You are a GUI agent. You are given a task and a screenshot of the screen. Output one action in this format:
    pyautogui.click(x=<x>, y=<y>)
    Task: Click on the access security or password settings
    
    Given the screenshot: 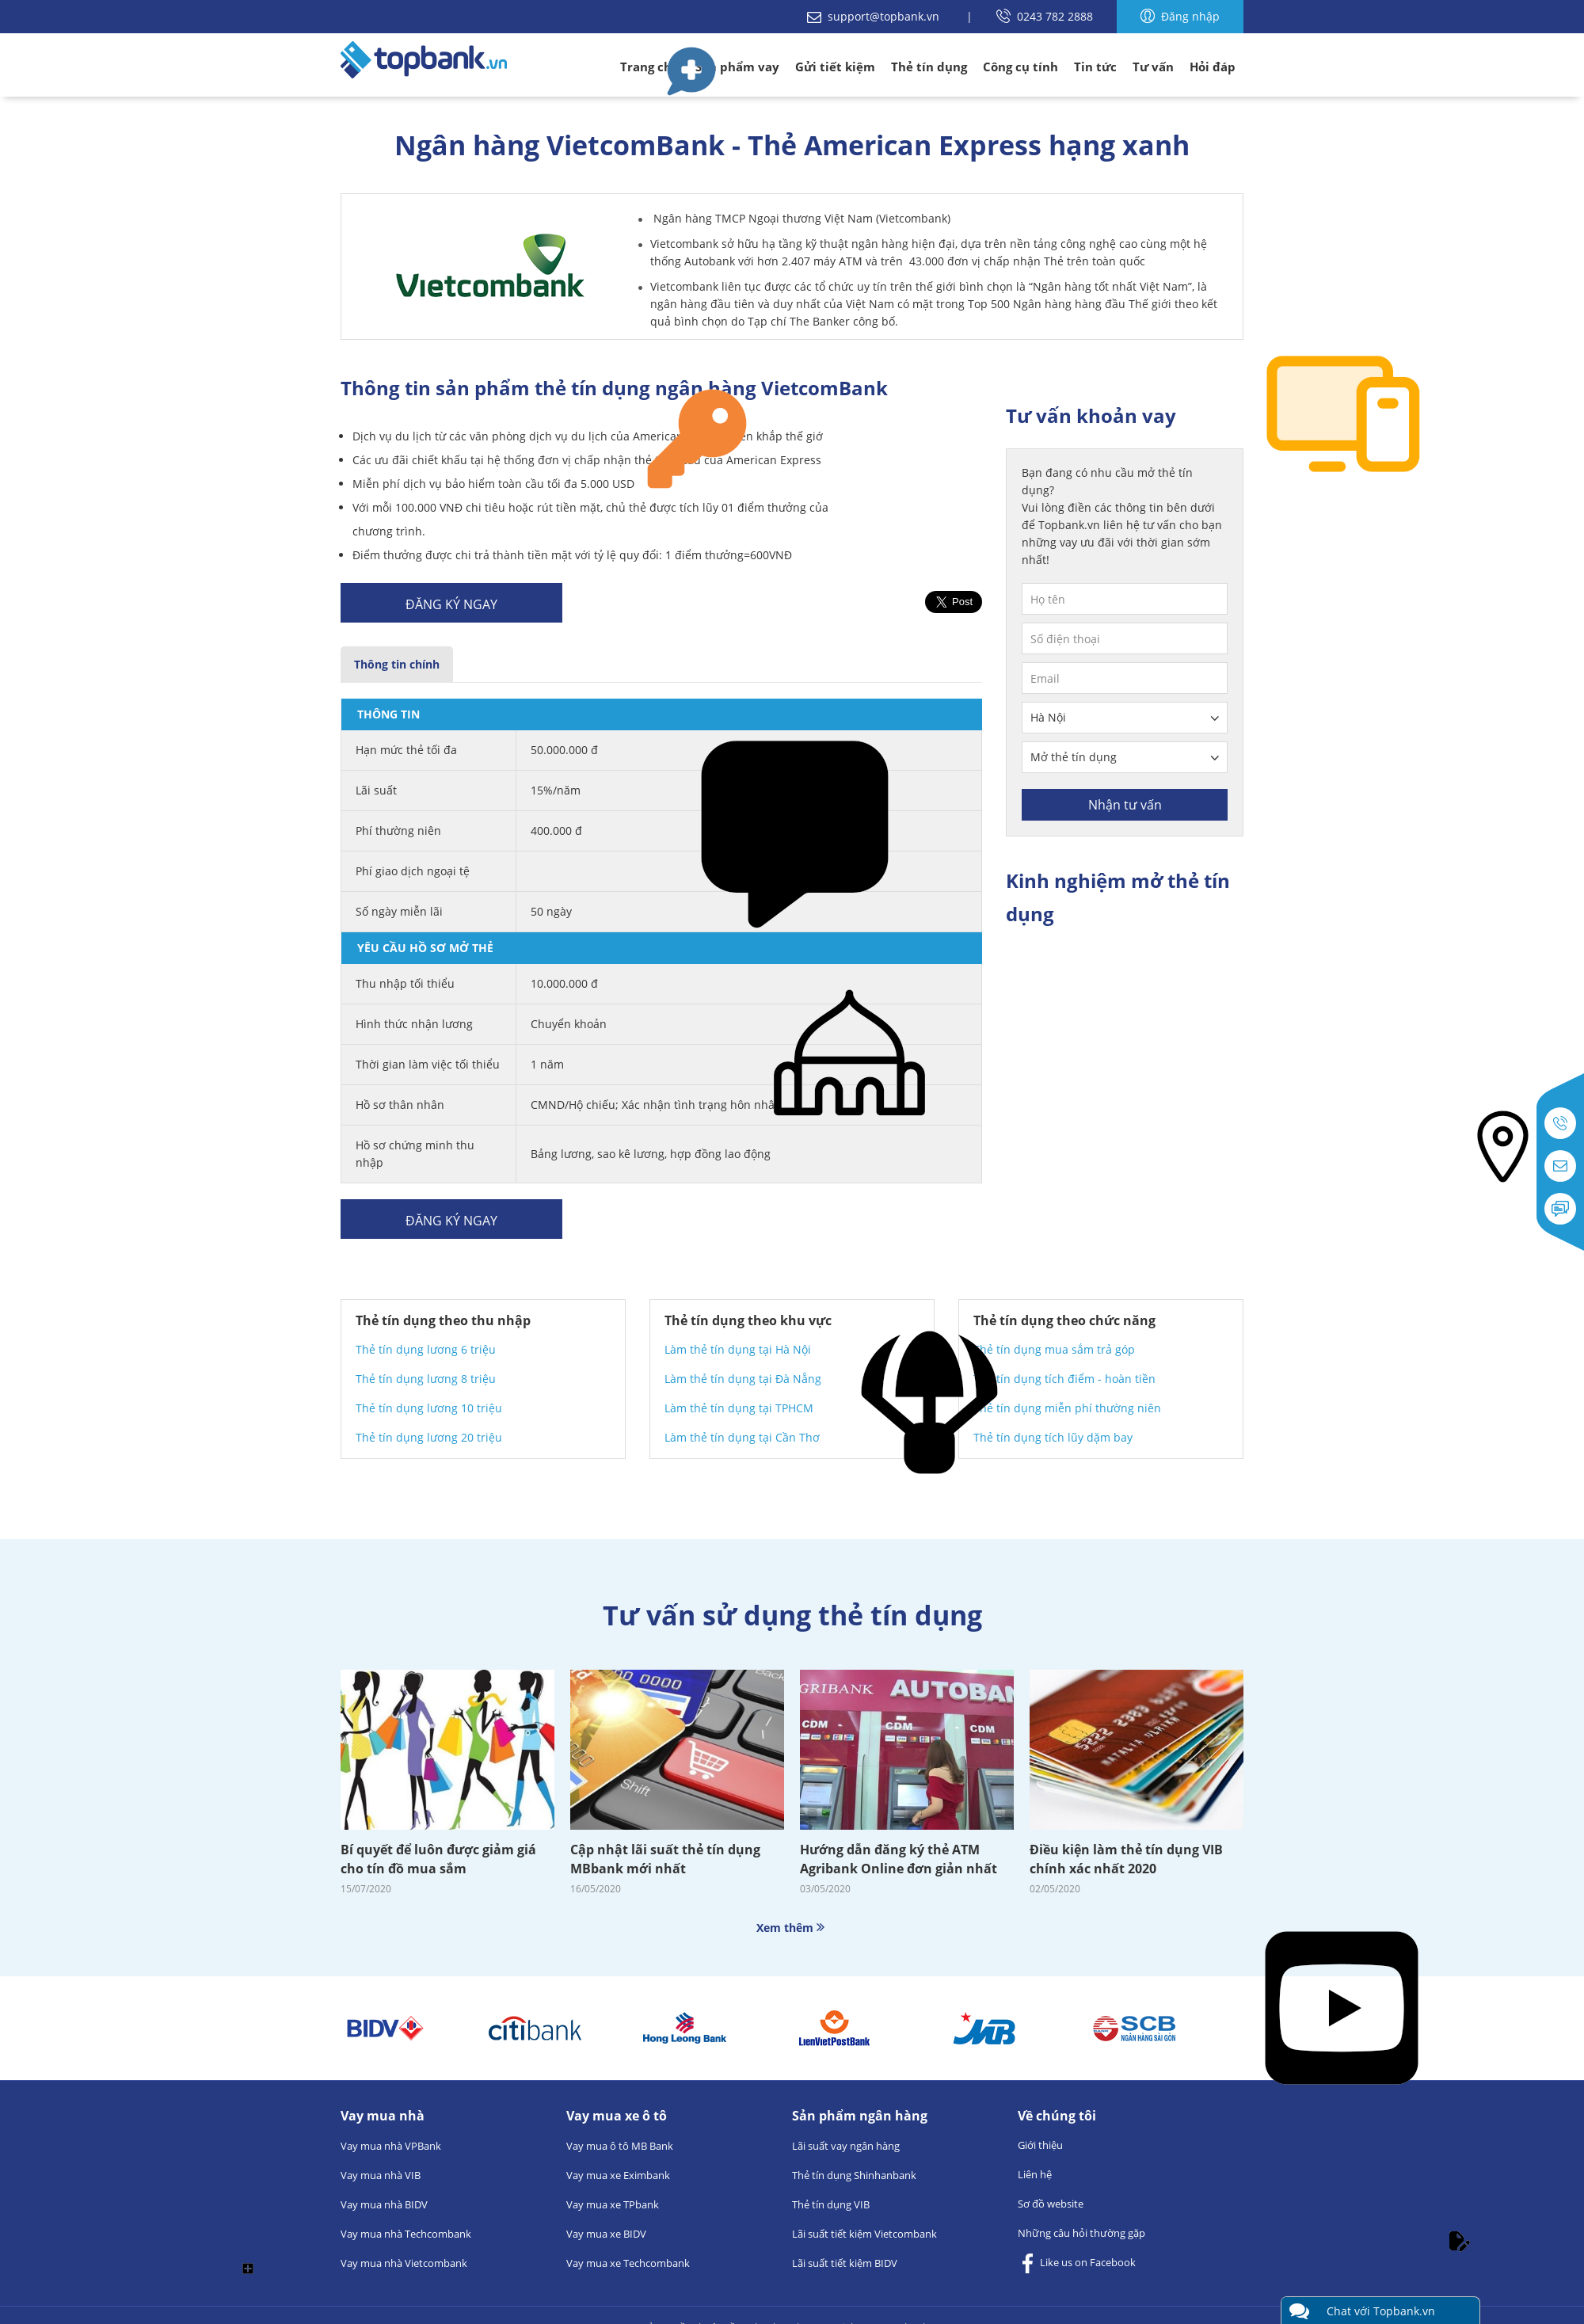 What is the action you would take?
    pyautogui.click(x=697, y=439)
    